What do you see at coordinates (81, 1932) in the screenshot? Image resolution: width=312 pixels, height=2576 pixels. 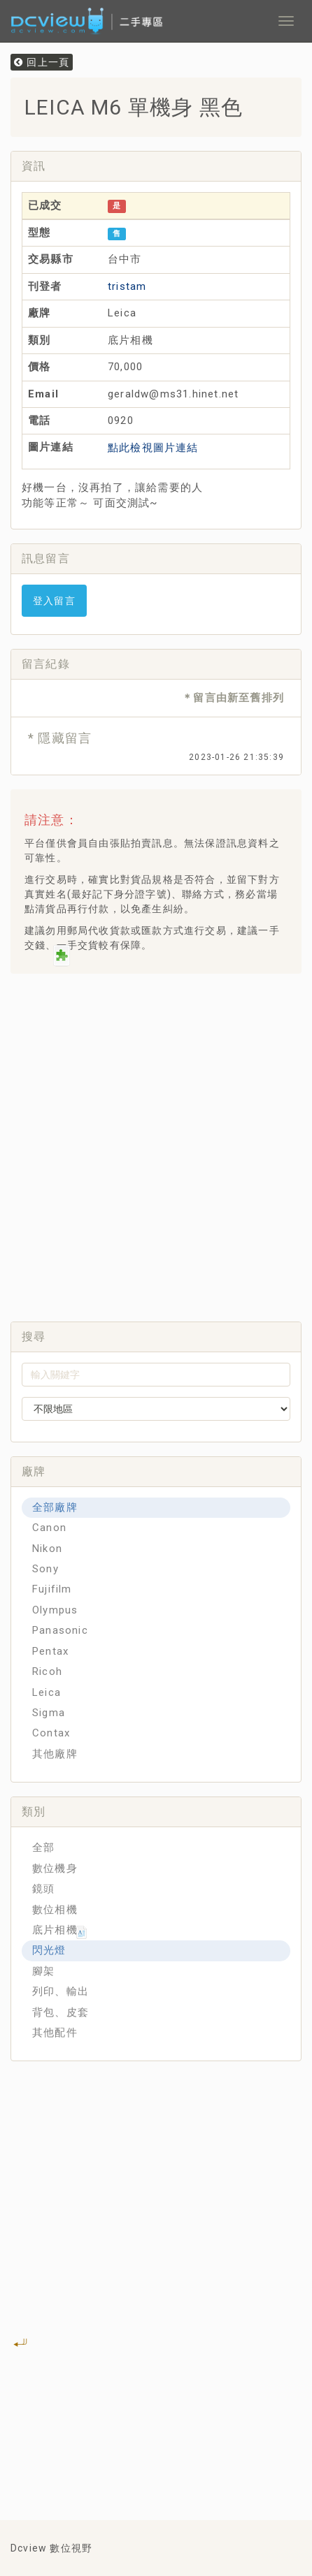 I see `open a word processing document` at bounding box center [81, 1932].